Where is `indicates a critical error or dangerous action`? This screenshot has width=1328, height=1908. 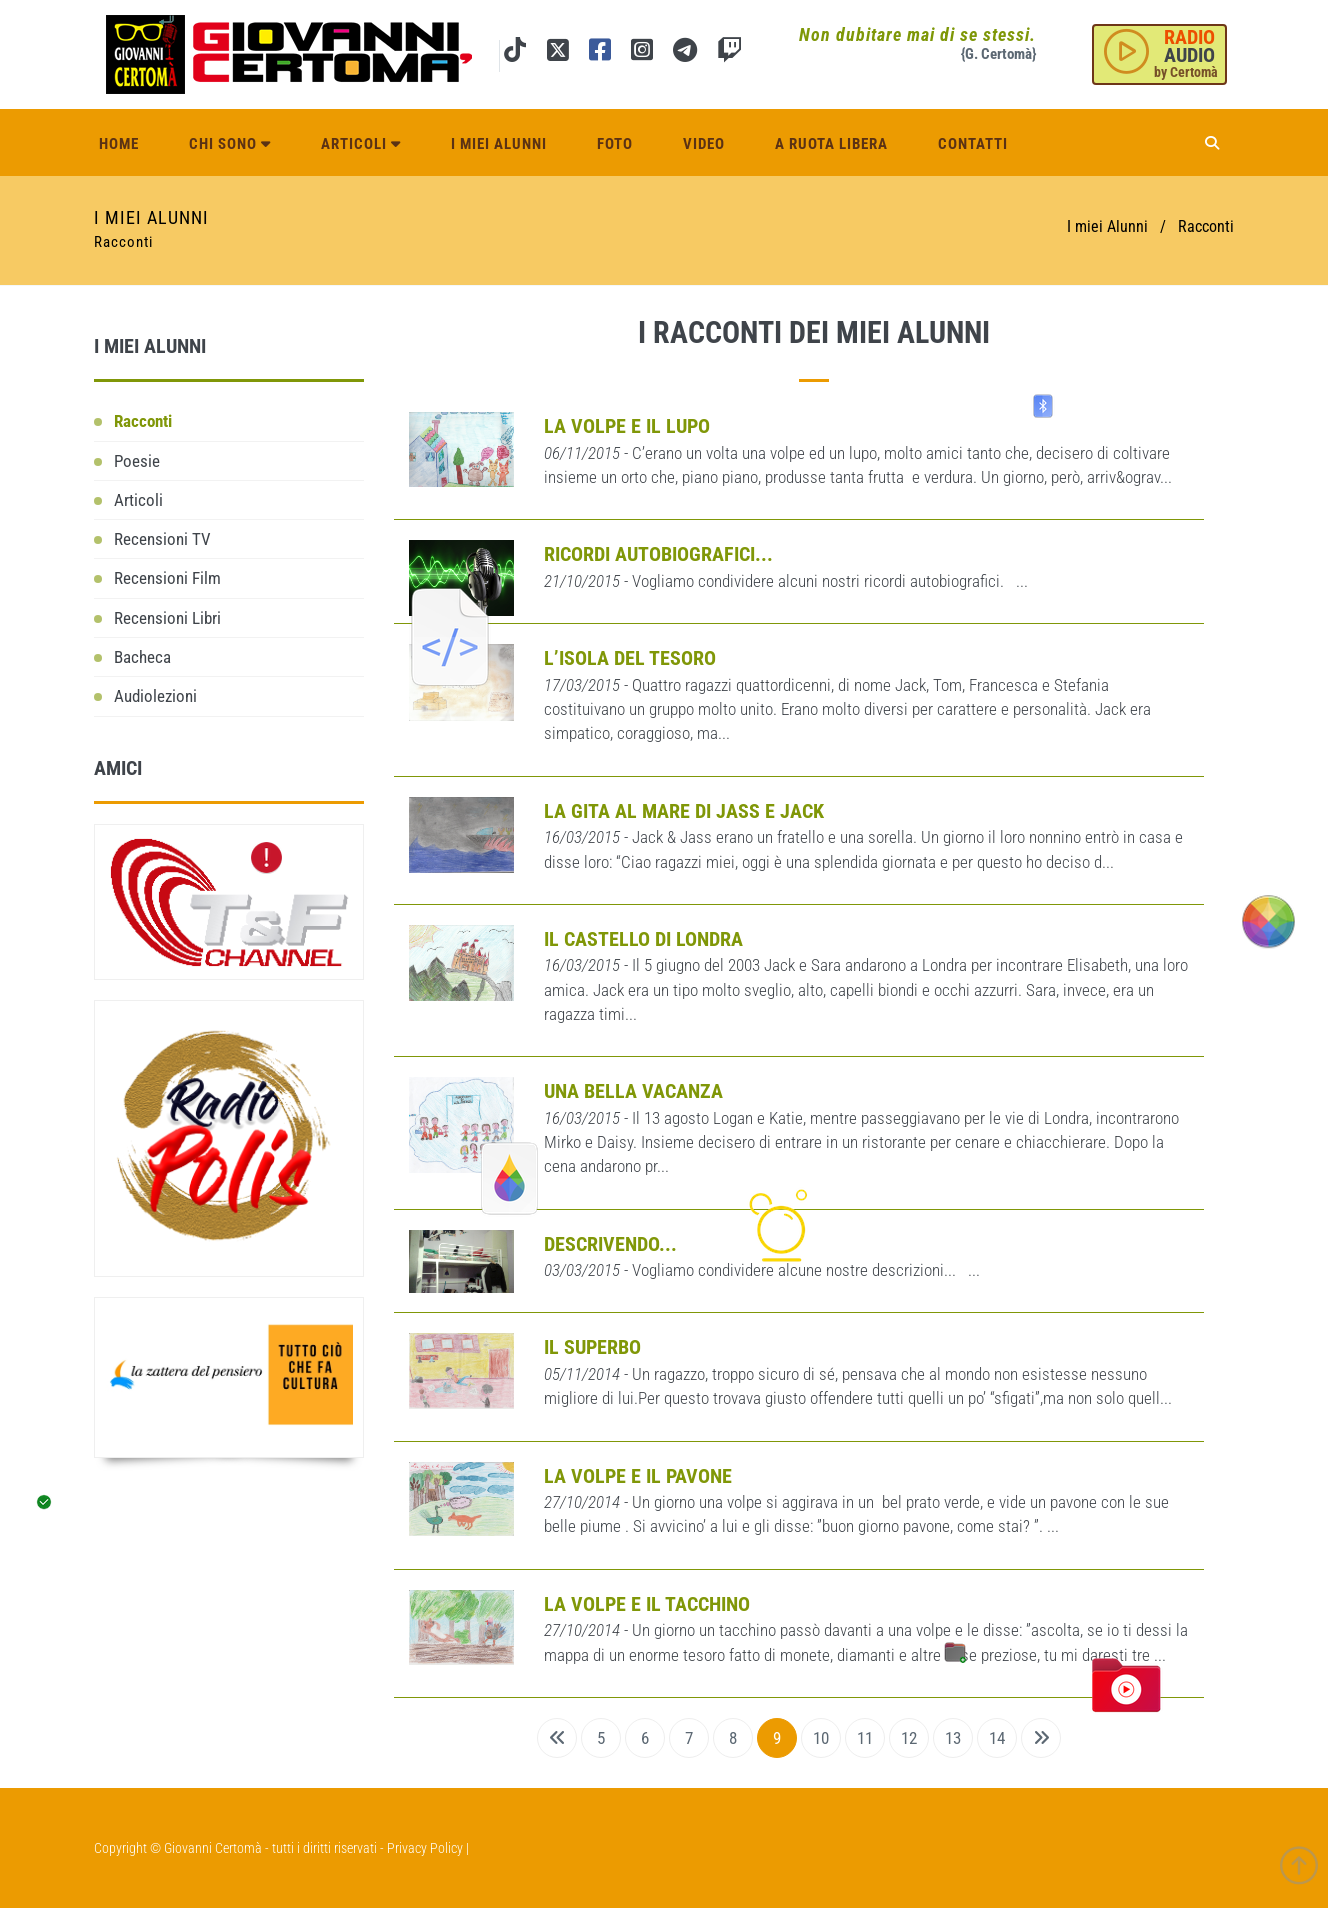 indicates a critical error or dangerous action is located at coordinates (266, 857).